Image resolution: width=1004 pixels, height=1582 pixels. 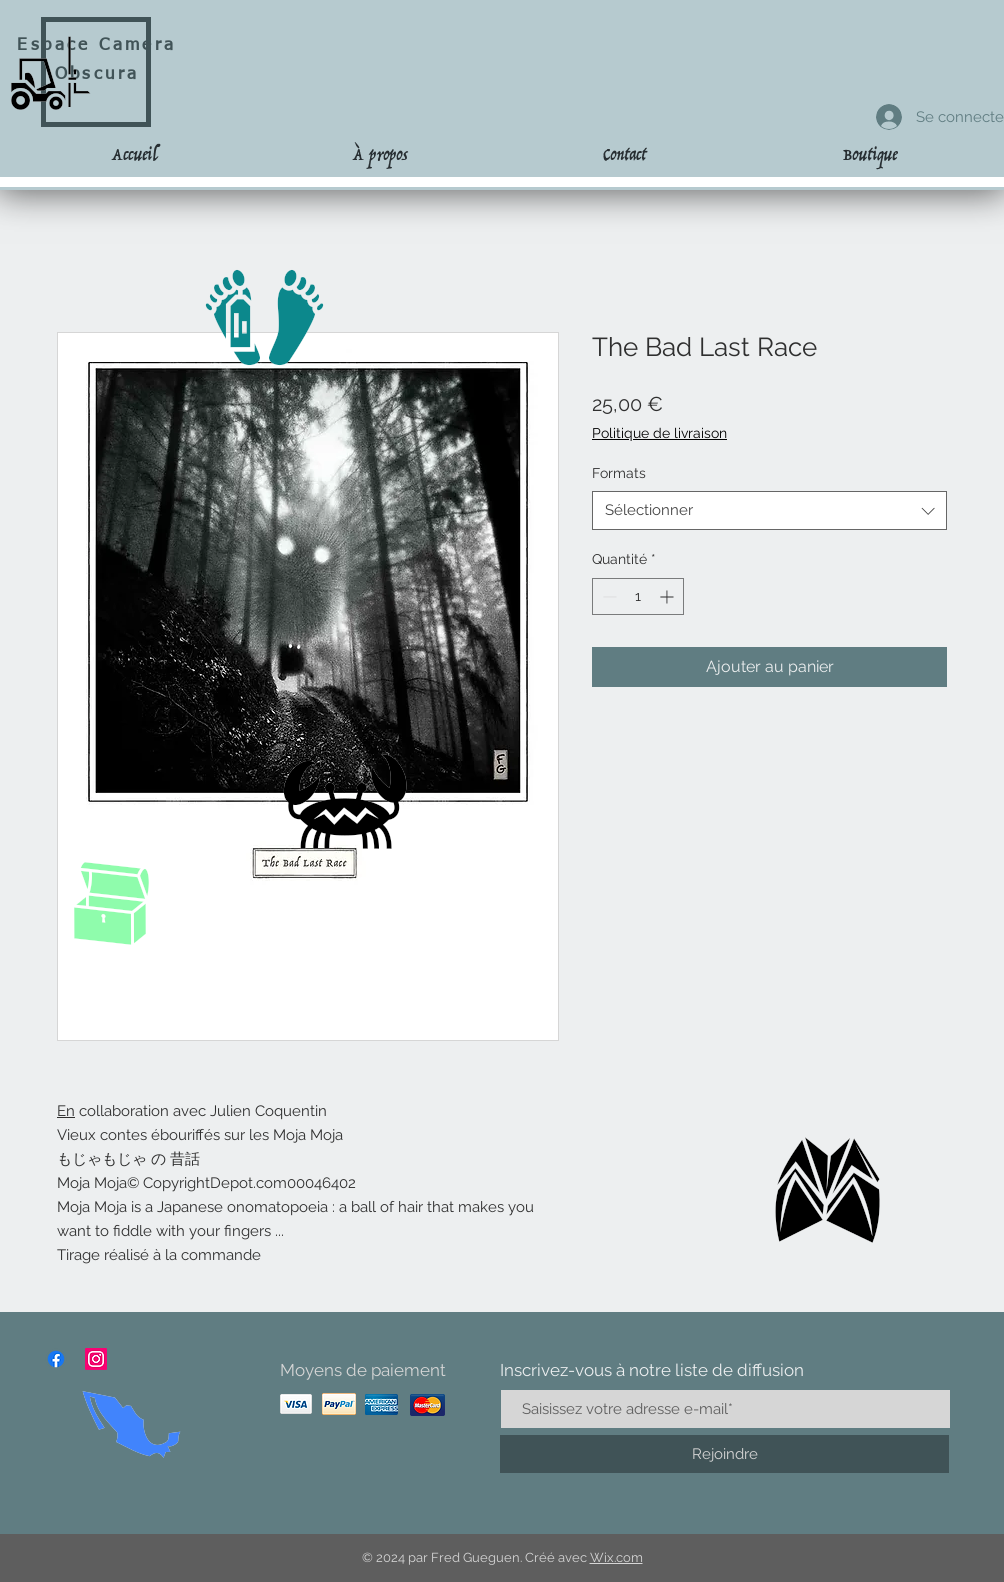 What do you see at coordinates (50, 70) in the screenshot?
I see `access warehouse or inventory management` at bounding box center [50, 70].